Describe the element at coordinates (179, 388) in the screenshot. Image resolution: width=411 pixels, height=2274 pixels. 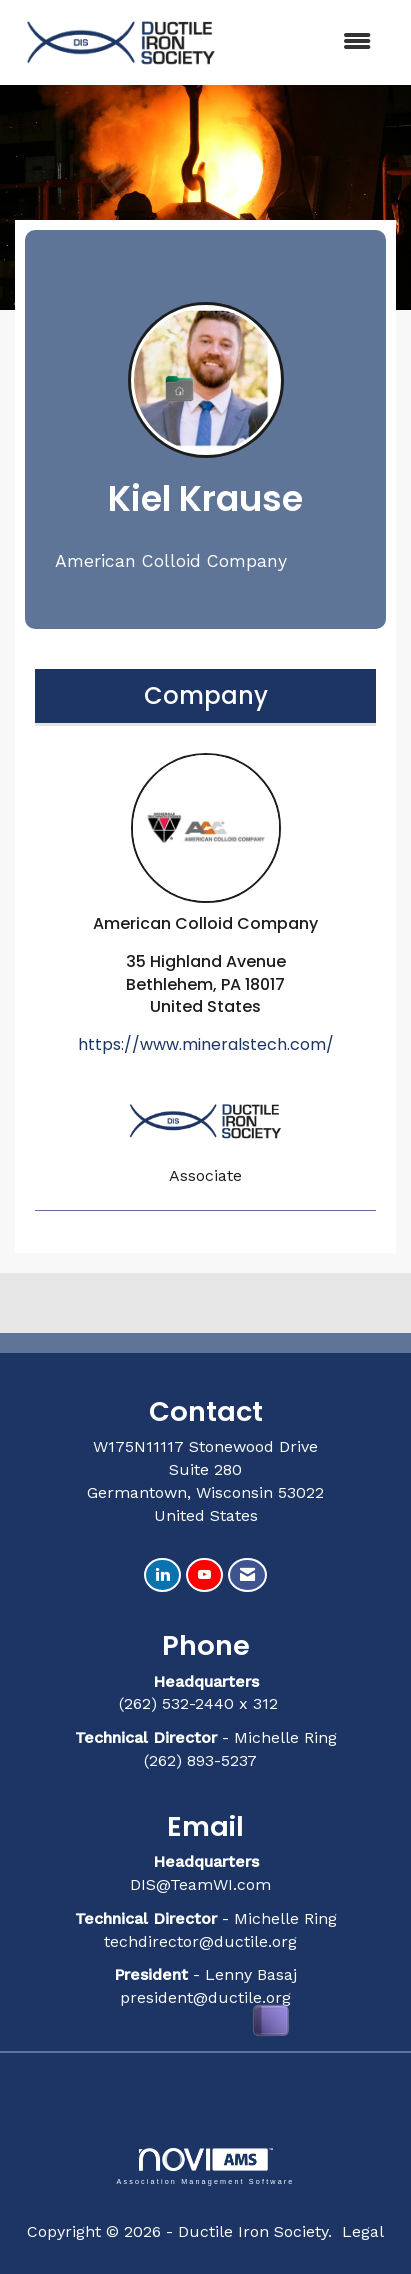
I see `open your home folder` at that location.